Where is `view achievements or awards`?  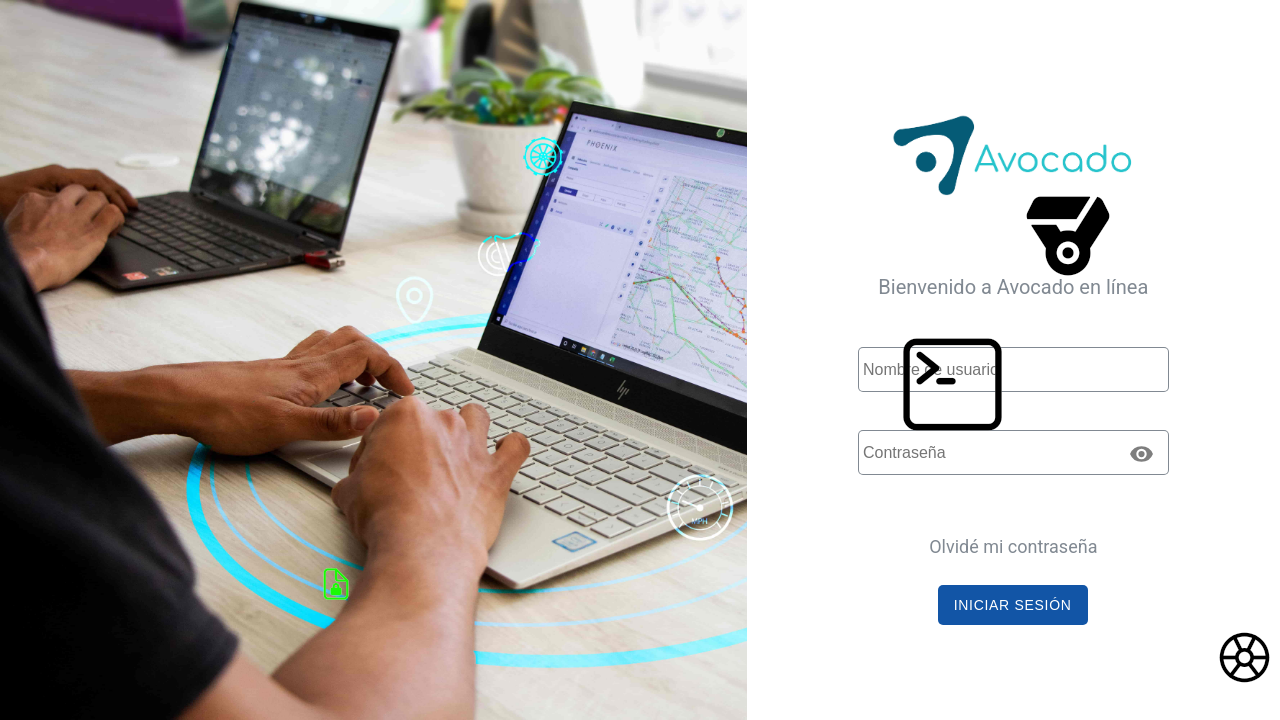
view achievements or awards is located at coordinates (1068, 236).